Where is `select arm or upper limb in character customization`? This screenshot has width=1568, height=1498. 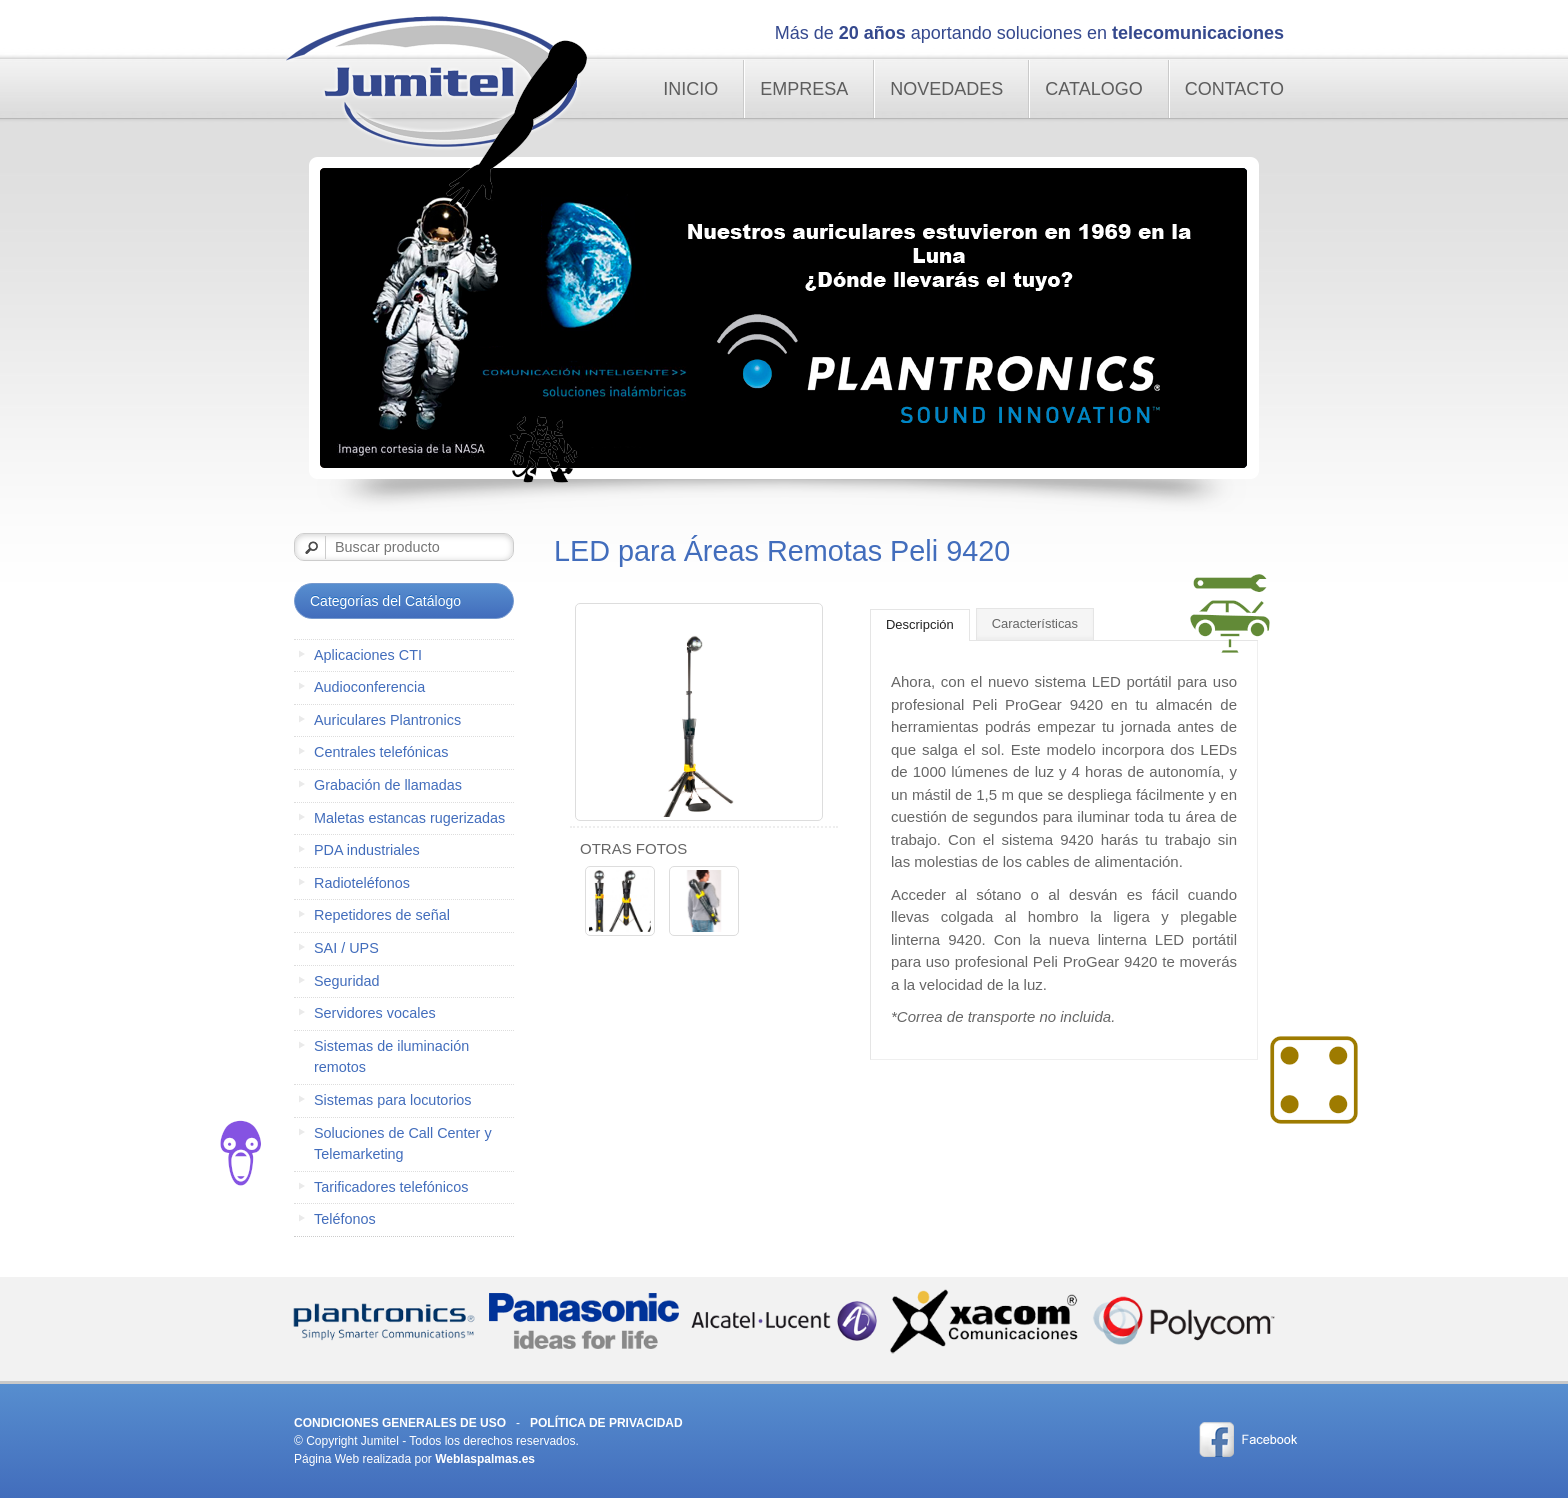
select arm or upper limb in character customization is located at coordinates (516, 124).